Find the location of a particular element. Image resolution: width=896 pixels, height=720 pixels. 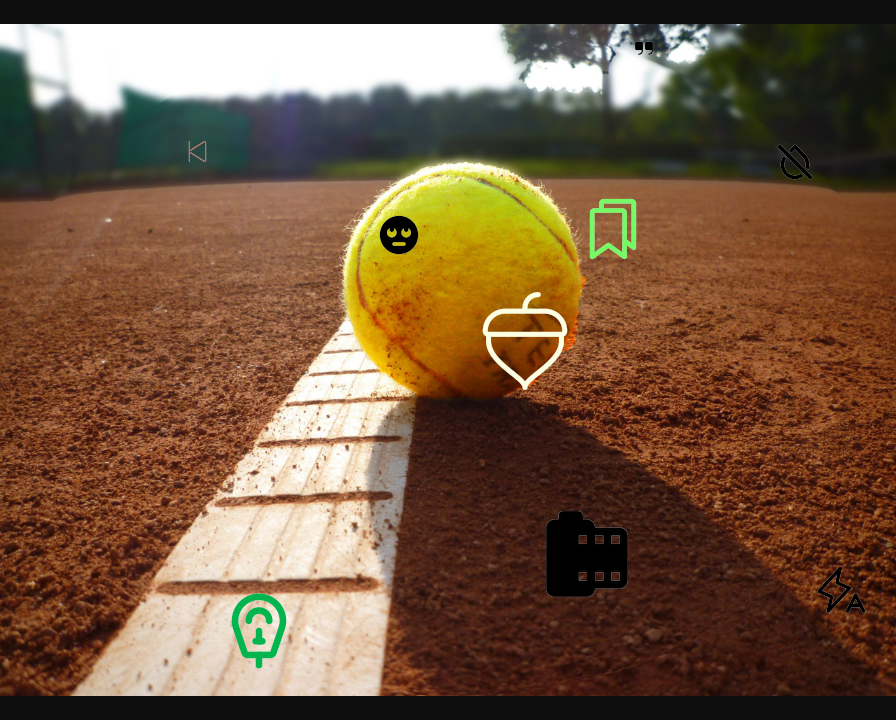

find nearby parking meters is located at coordinates (259, 631).